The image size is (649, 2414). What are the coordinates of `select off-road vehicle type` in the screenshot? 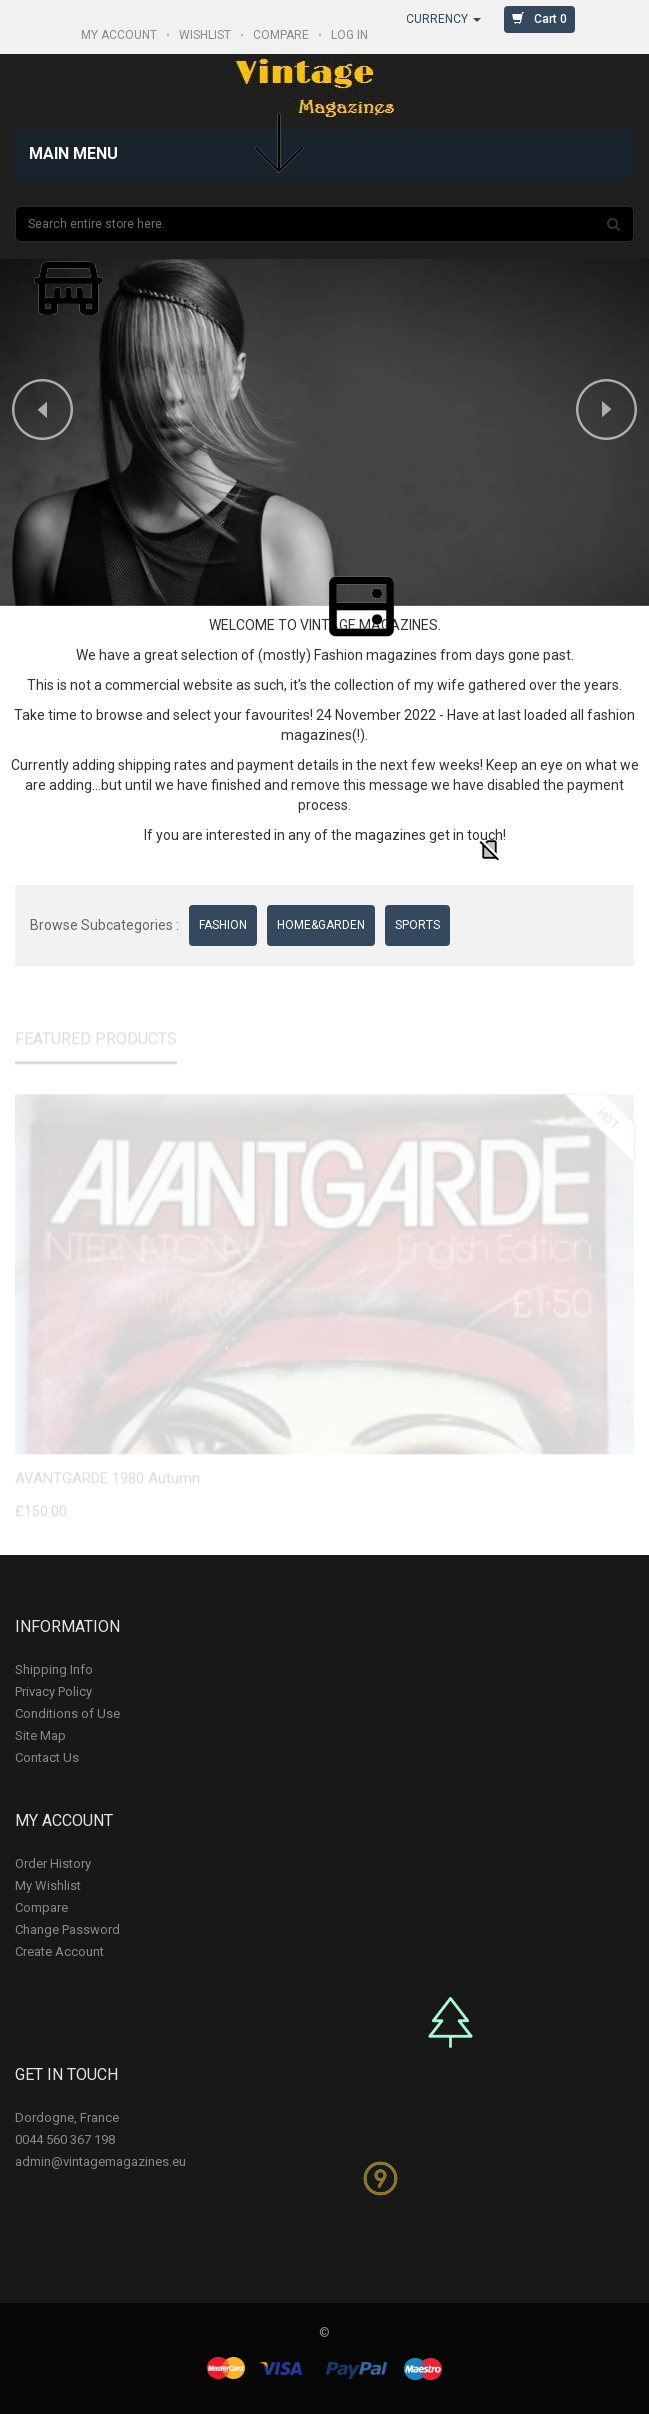 It's located at (68, 289).